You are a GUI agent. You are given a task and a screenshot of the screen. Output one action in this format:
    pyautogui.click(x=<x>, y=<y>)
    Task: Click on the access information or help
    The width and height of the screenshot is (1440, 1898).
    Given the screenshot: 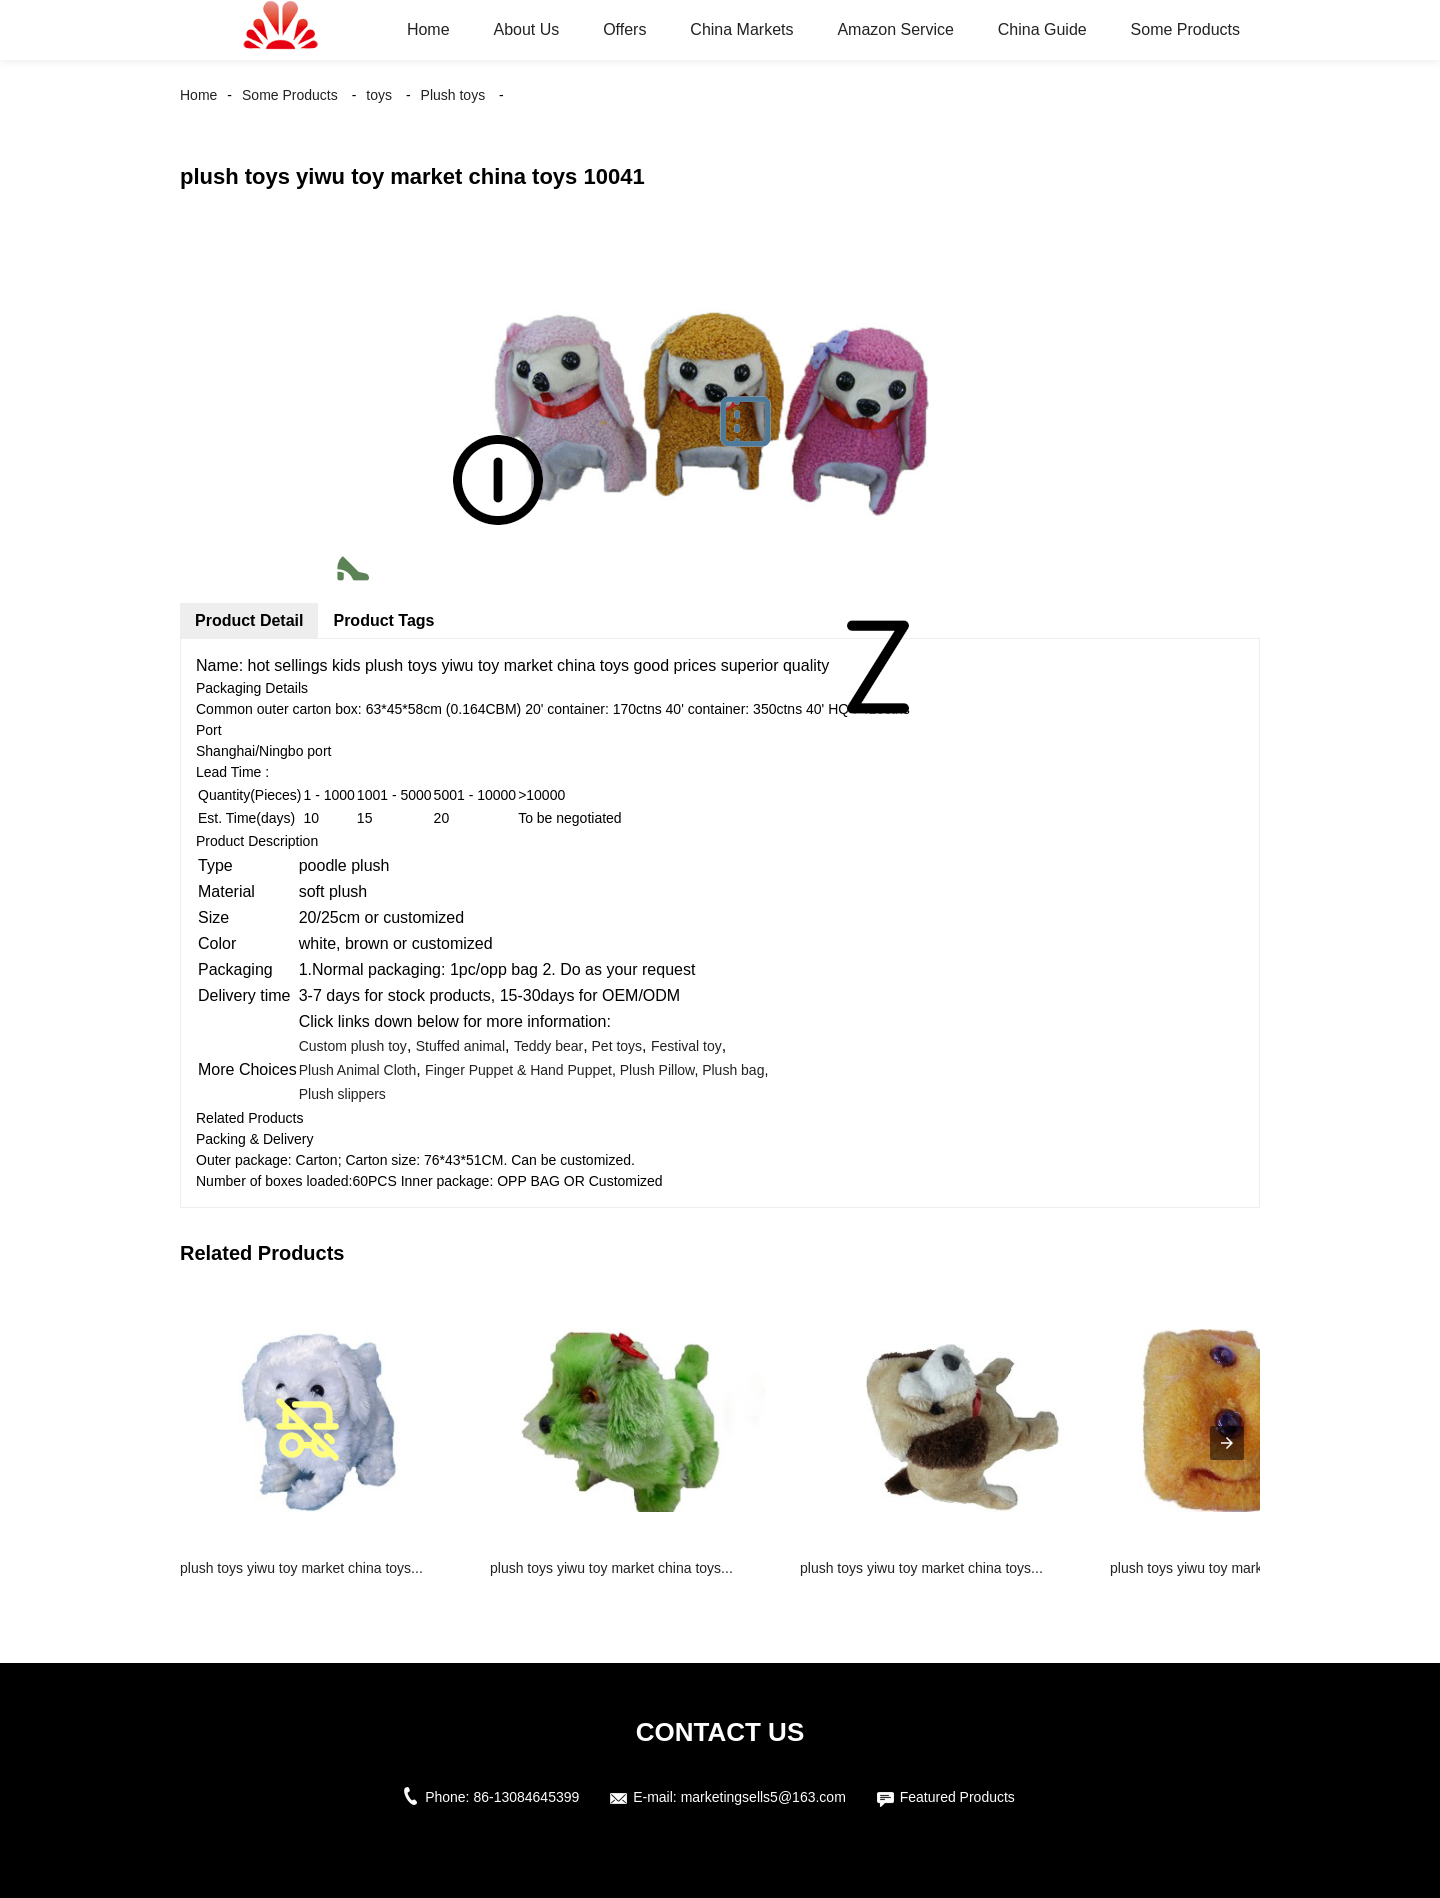 What is the action you would take?
    pyautogui.click(x=498, y=480)
    